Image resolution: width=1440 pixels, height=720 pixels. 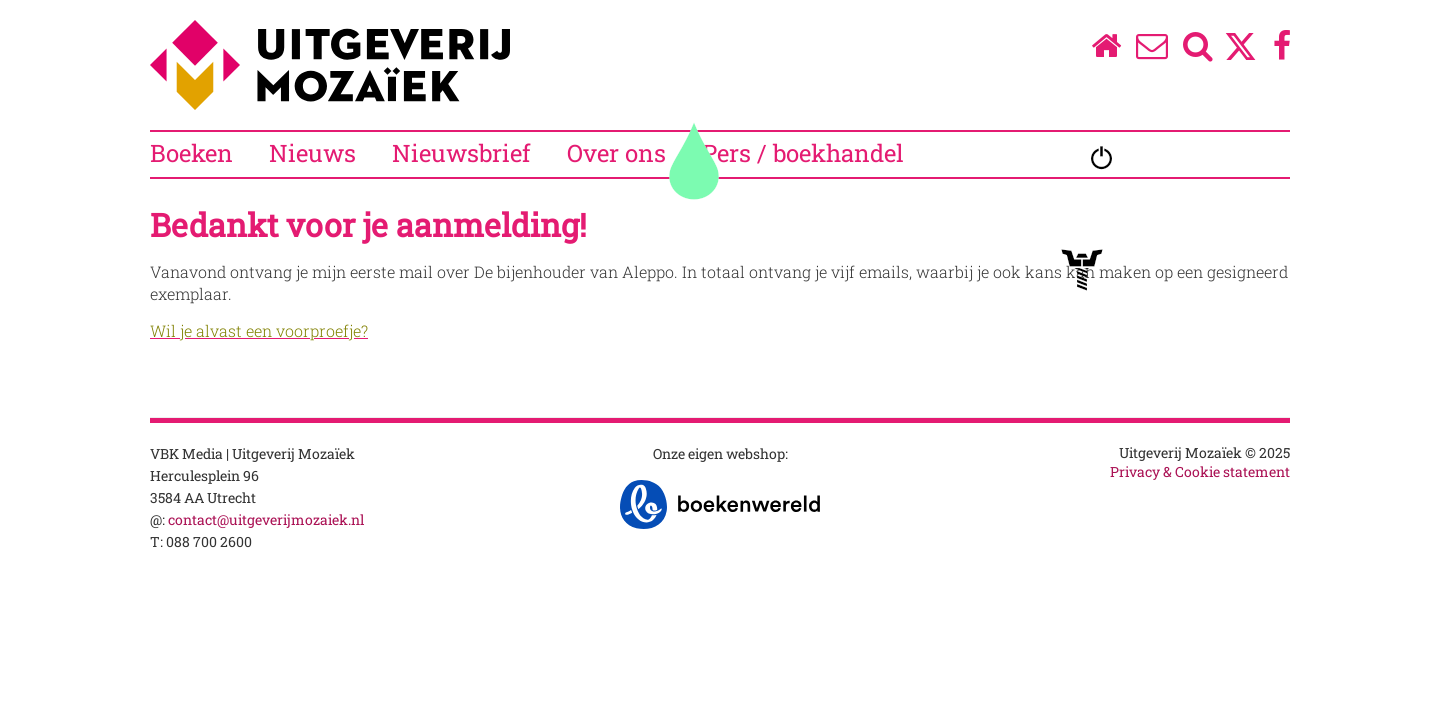 What do you see at coordinates (694, 161) in the screenshot?
I see `indicates water or hydration level` at bounding box center [694, 161].